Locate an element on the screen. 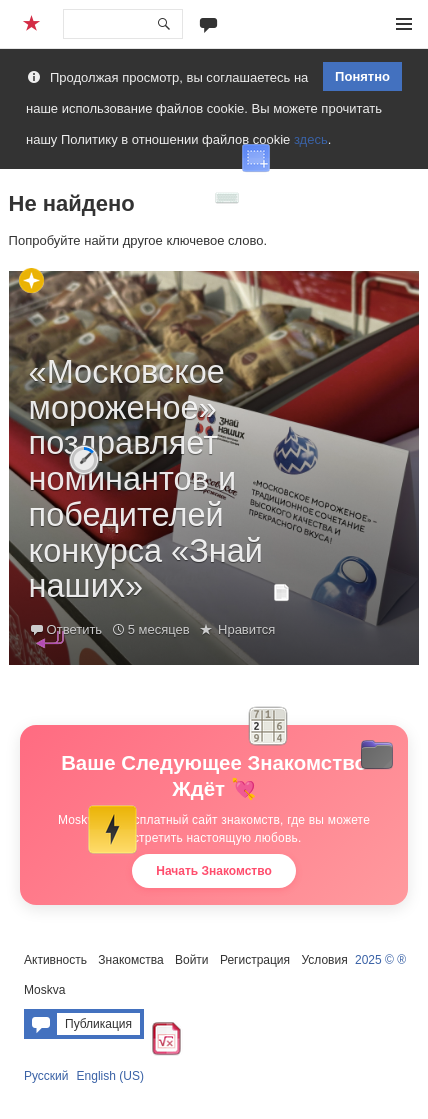 The image size is (428, 1119). take a screenshot is located at coordinates (256, 158).